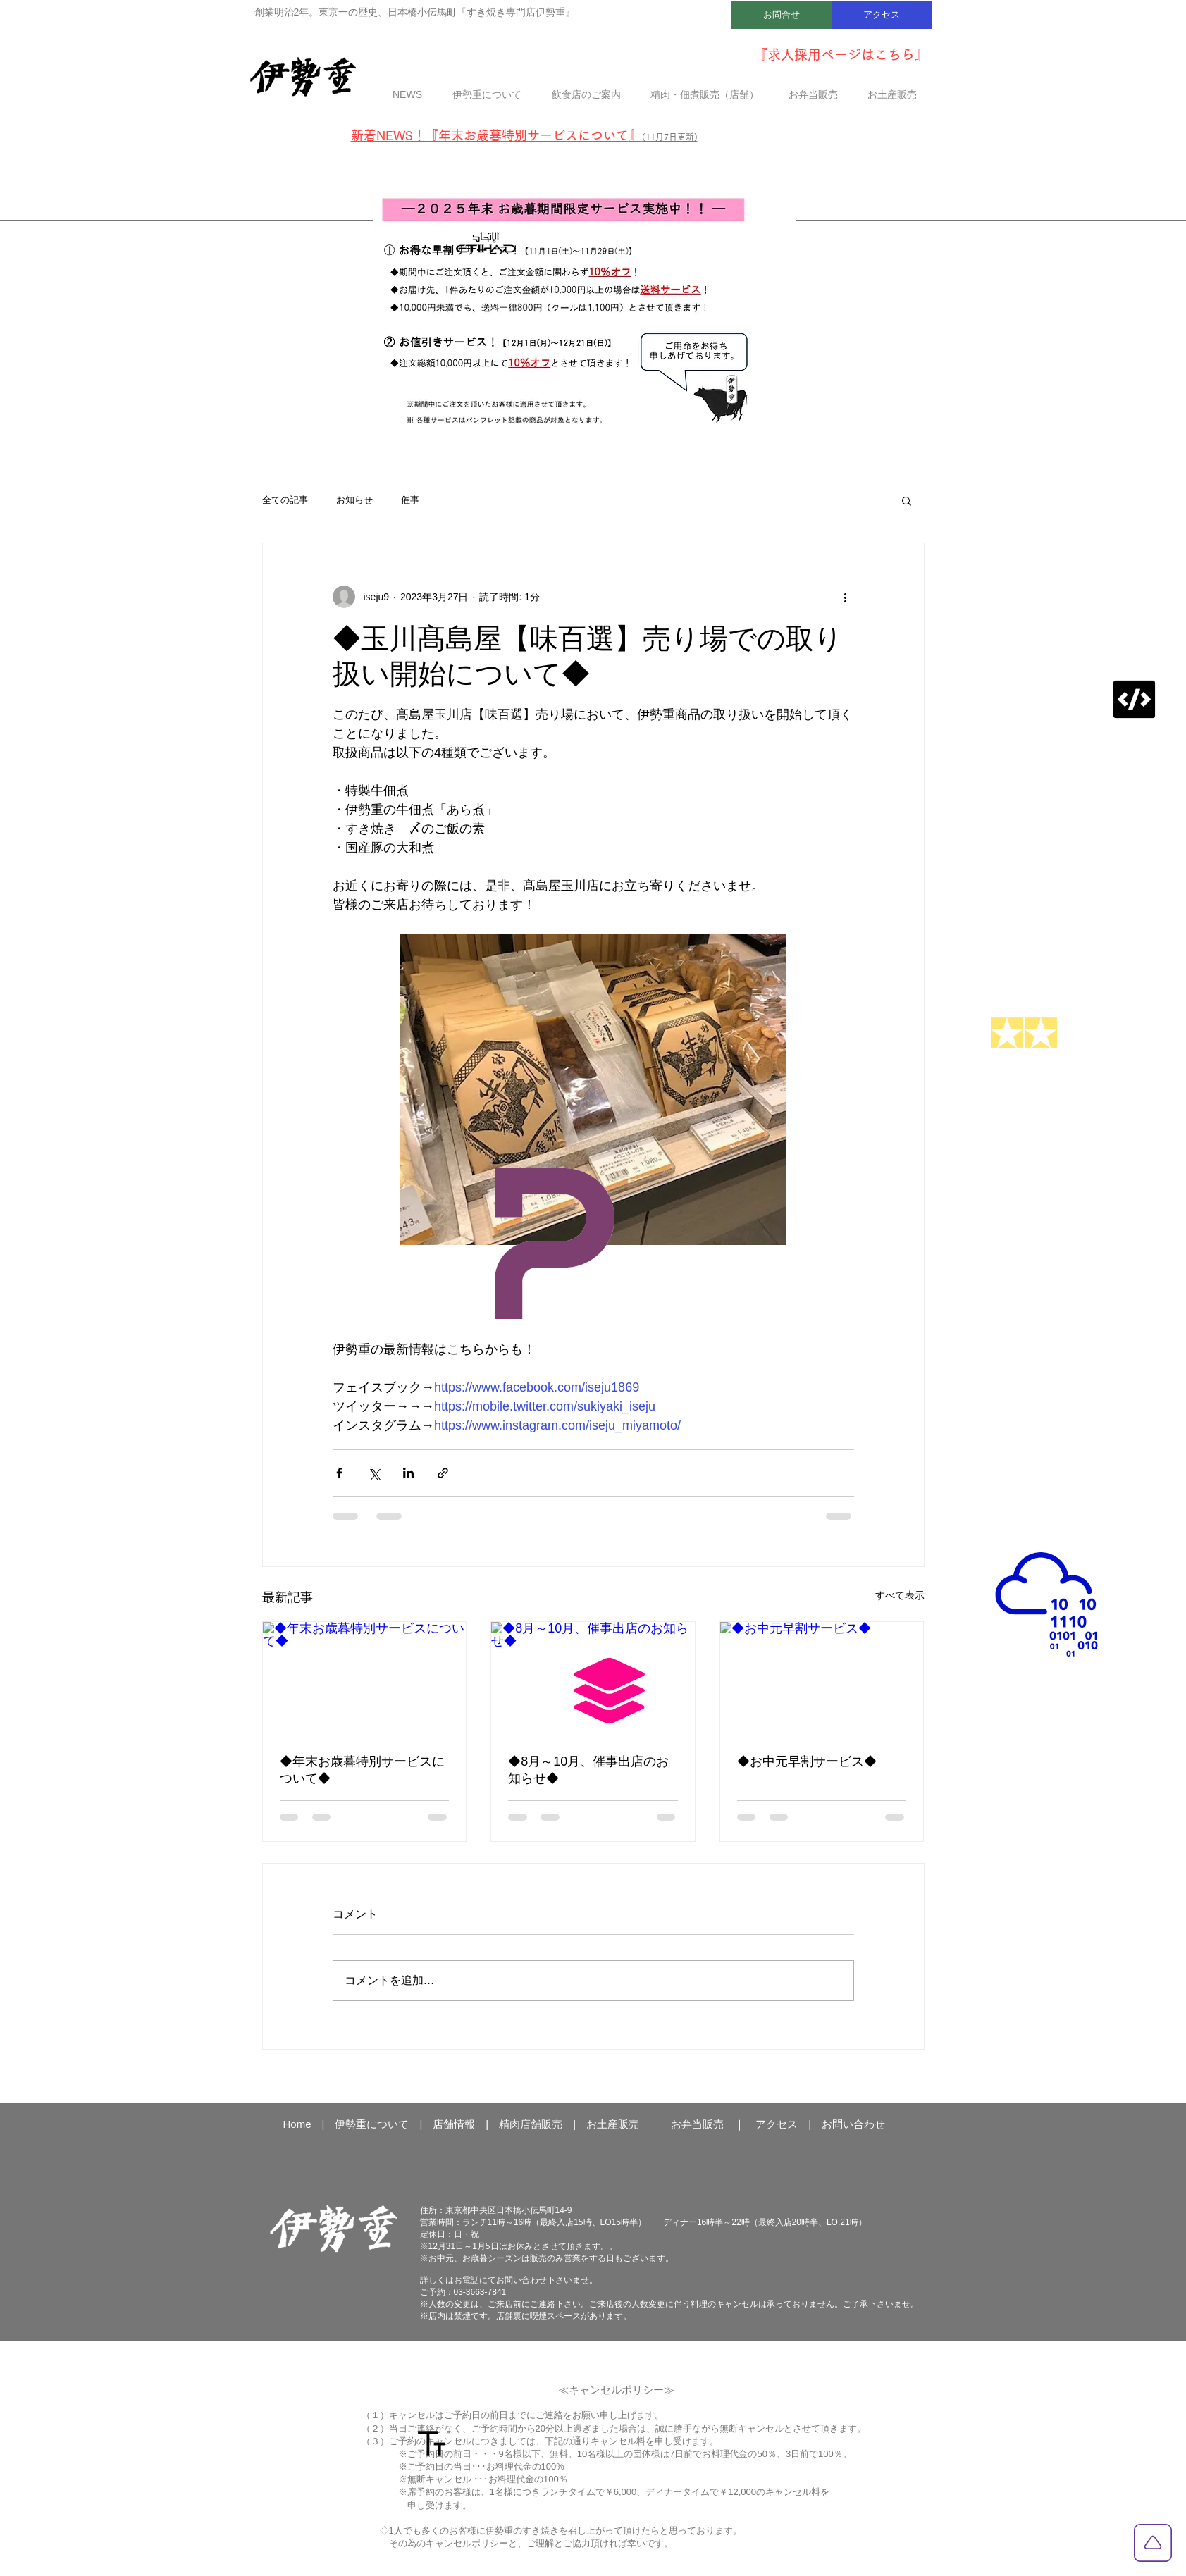 This screenshot has height=2576, width=1186. I want to click on visit tryhackme cybersecurity learning platform, so click(1046, 1604).